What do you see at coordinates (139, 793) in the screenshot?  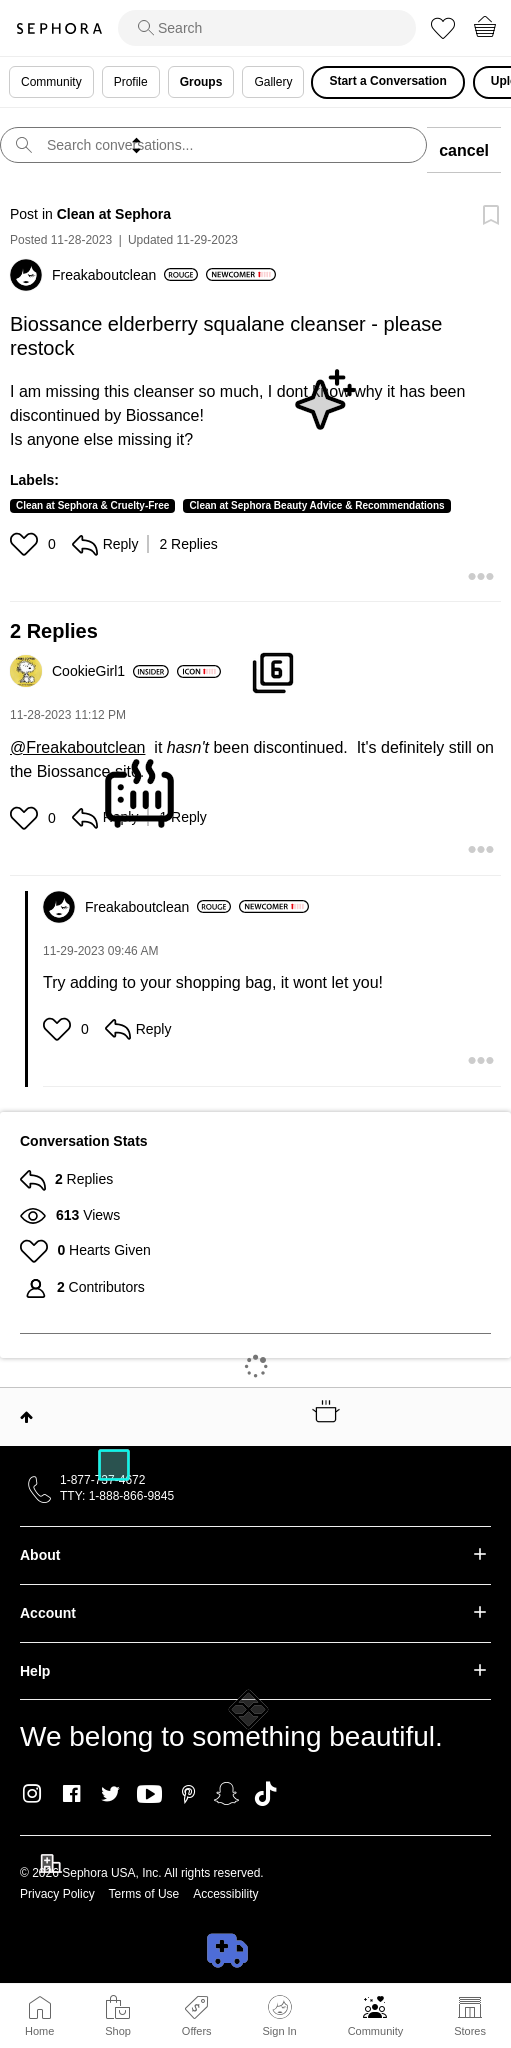 I see `adjust heater or heating settings` at bounding box center [139, 793].